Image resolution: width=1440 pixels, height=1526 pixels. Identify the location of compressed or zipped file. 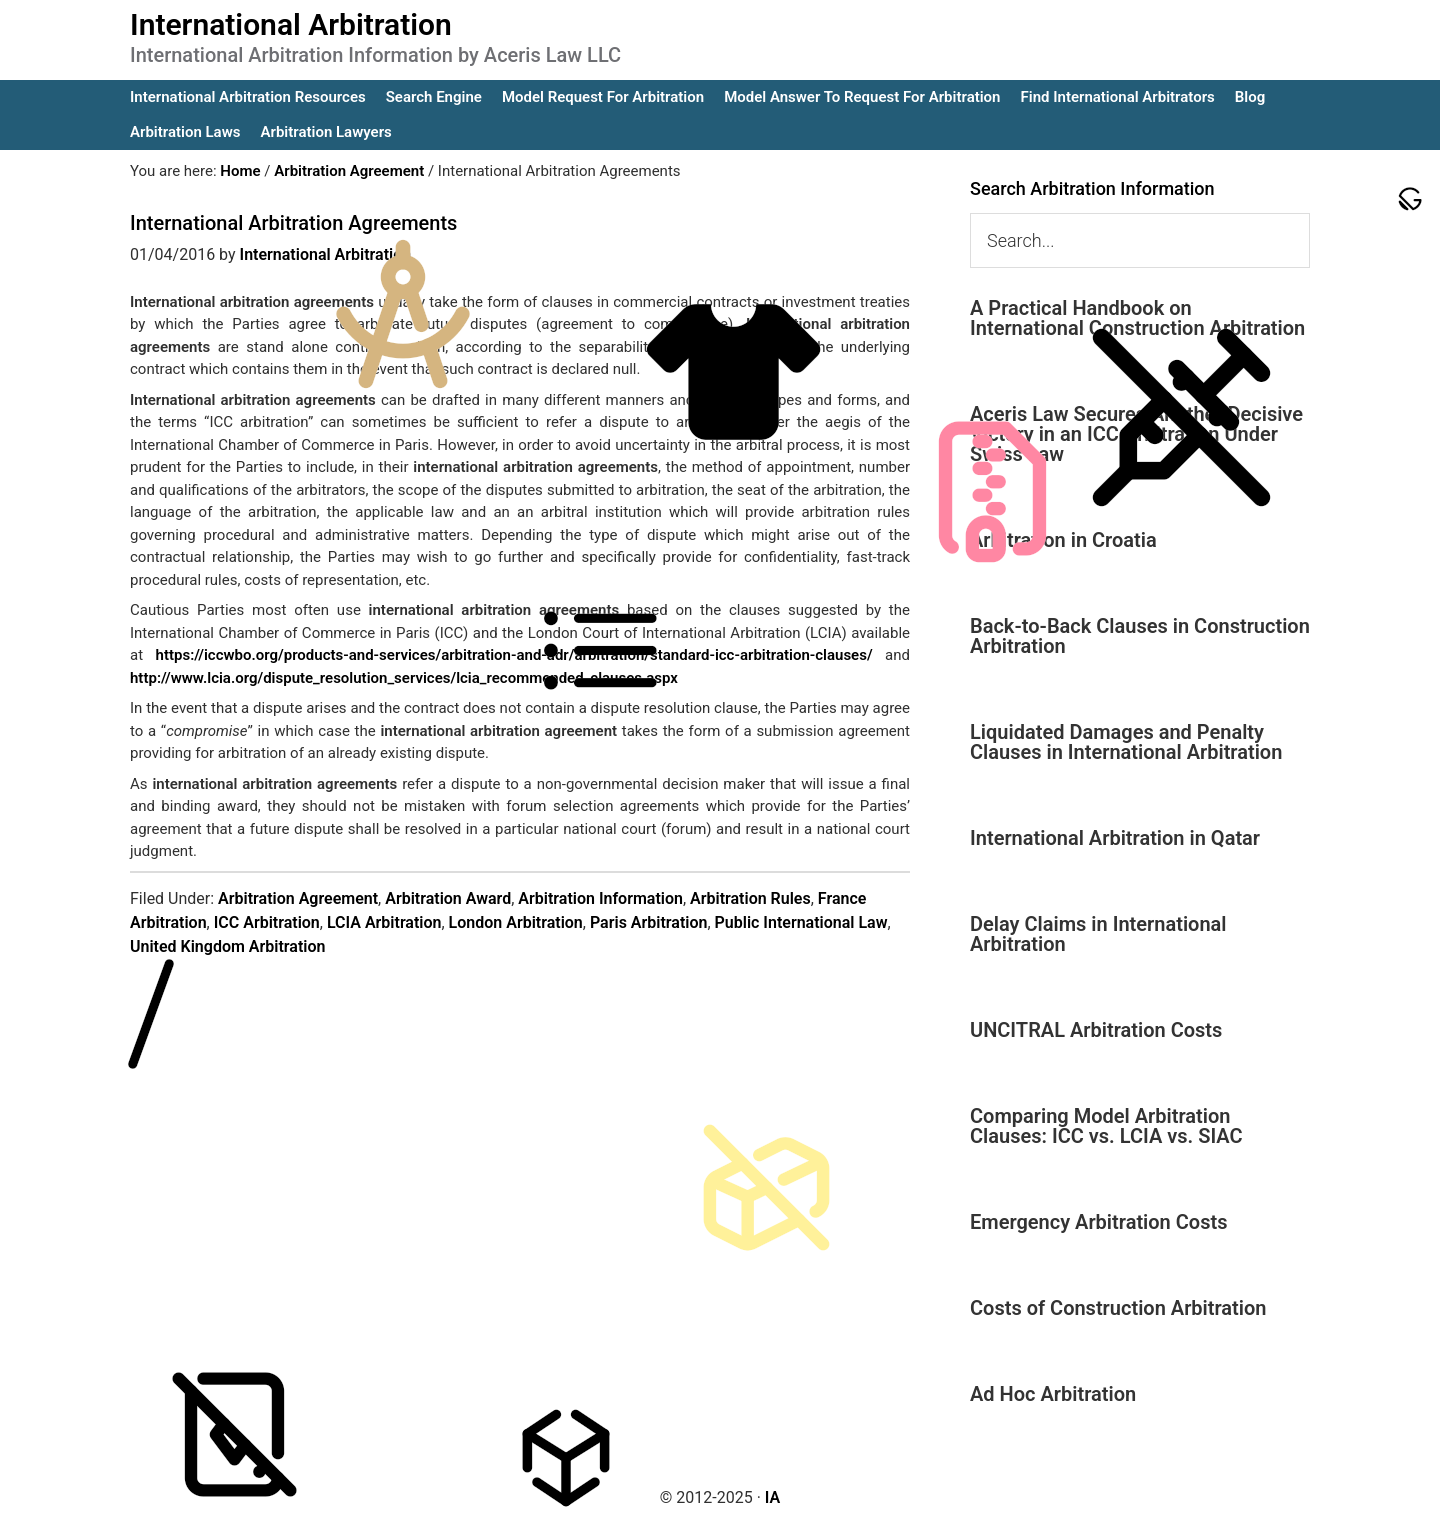
(992, 488).